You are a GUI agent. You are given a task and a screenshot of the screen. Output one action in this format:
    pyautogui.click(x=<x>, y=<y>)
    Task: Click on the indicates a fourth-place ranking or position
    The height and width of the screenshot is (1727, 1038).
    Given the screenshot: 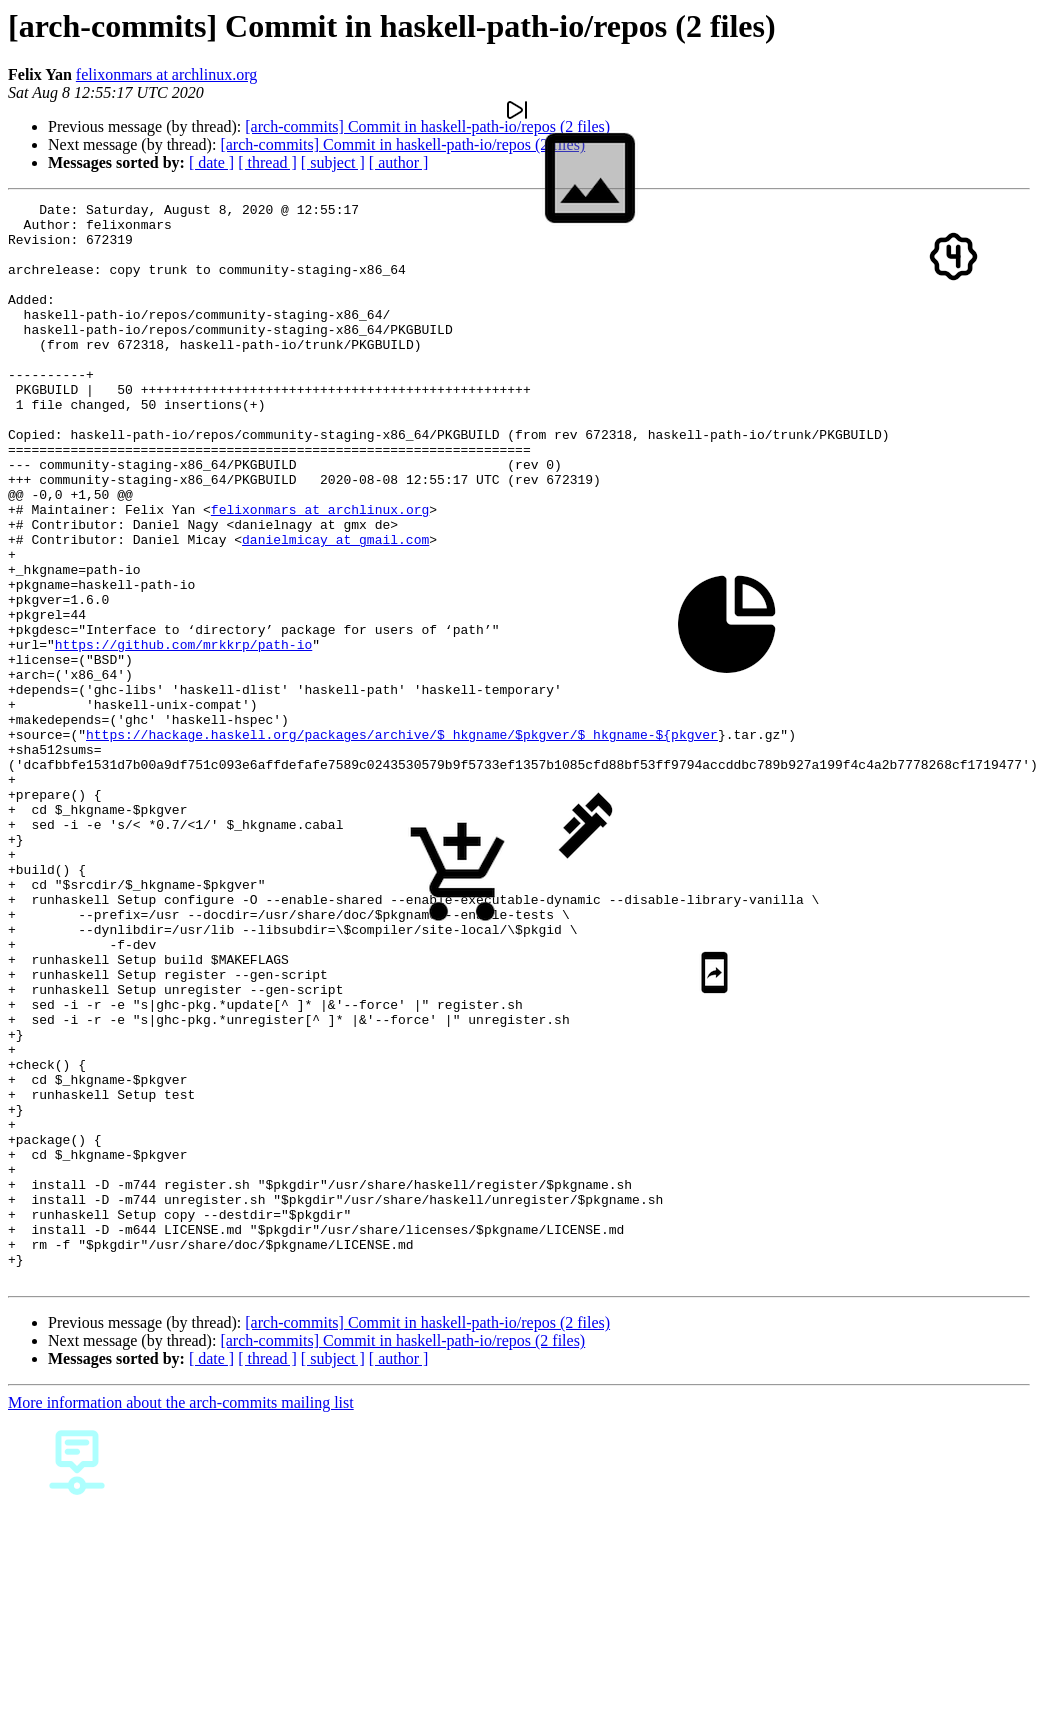 What is the action you would take?
    pyautogui.click(x=953, y=256)
    